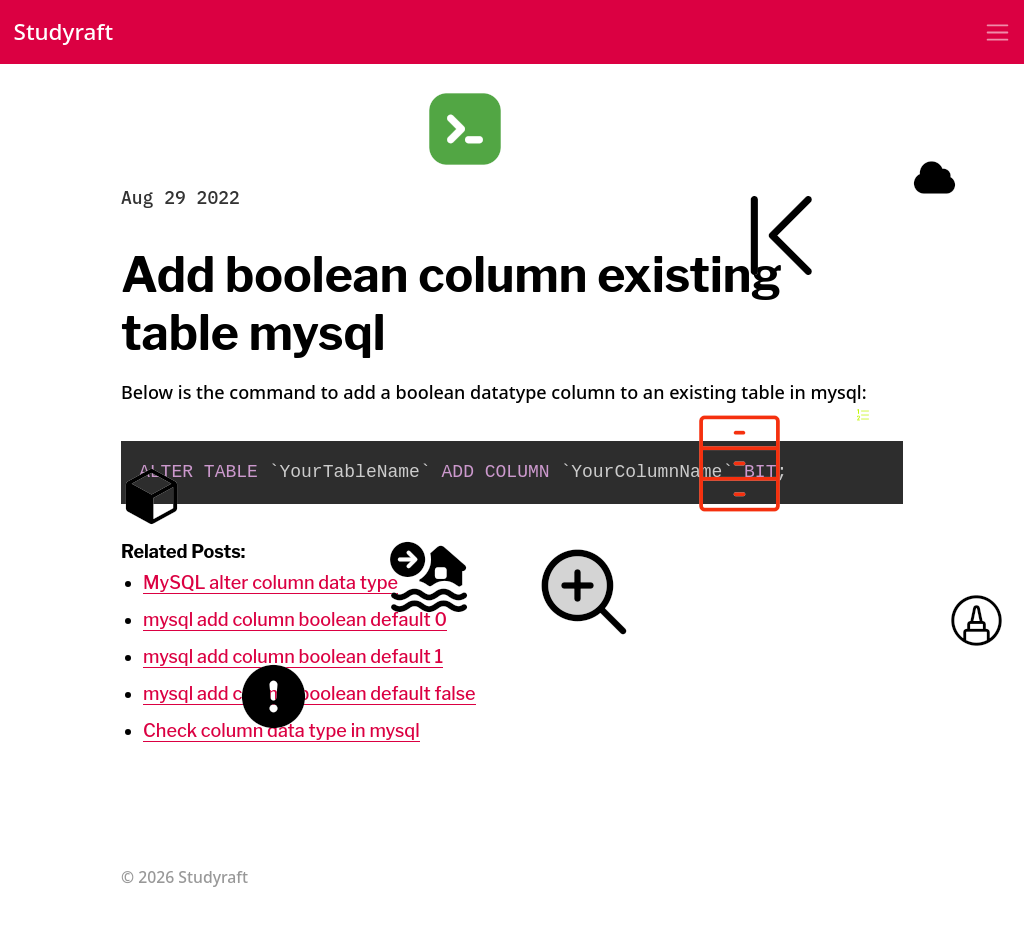 The width and height of the screenshot is (1024, 925). I want to click on tabler icons brand logo, so click(465, 129).